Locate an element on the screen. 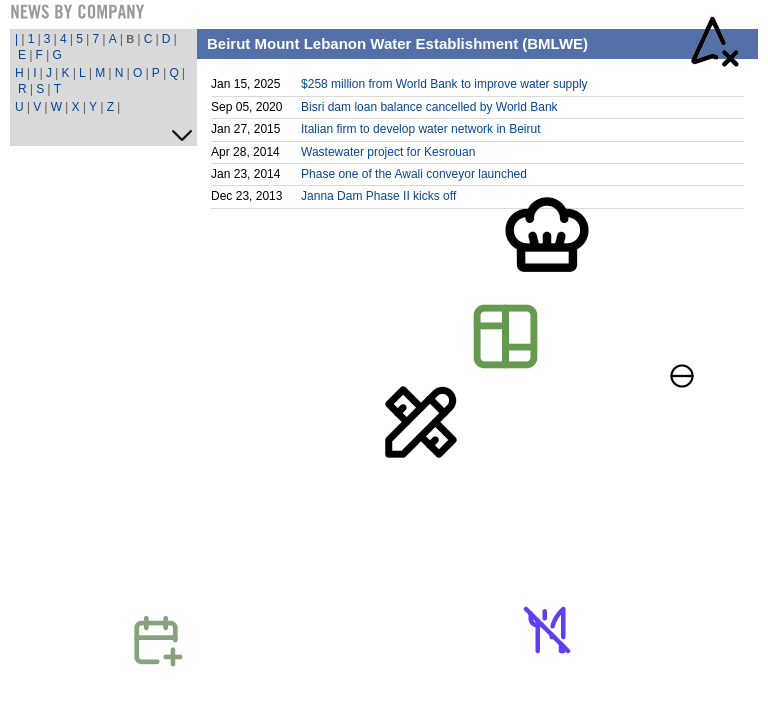 The image size is (768, 720). kitchen tools unavailable or disabled is located at coordinates (547, 630).